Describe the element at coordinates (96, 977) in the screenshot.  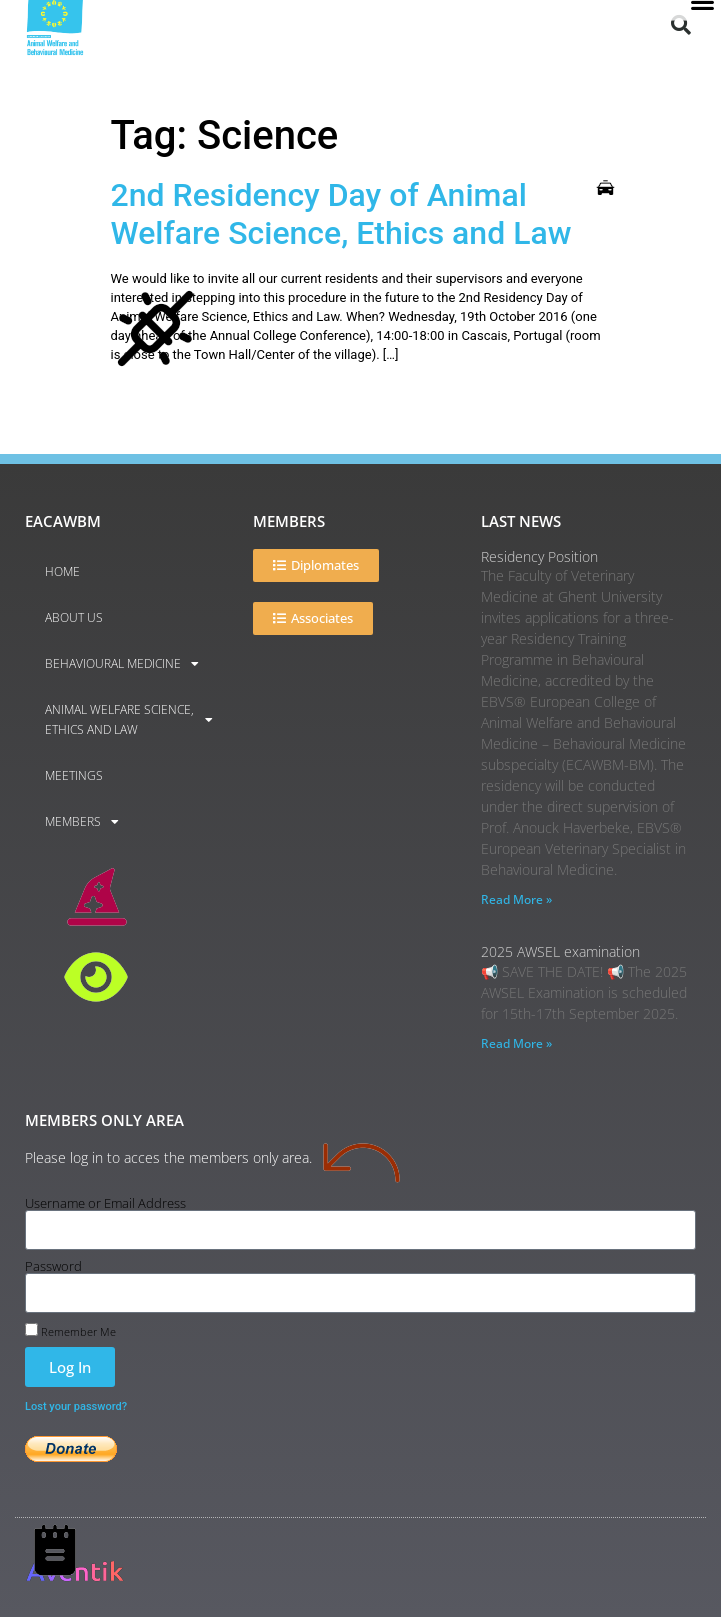
I see `view or preview content` at that location.